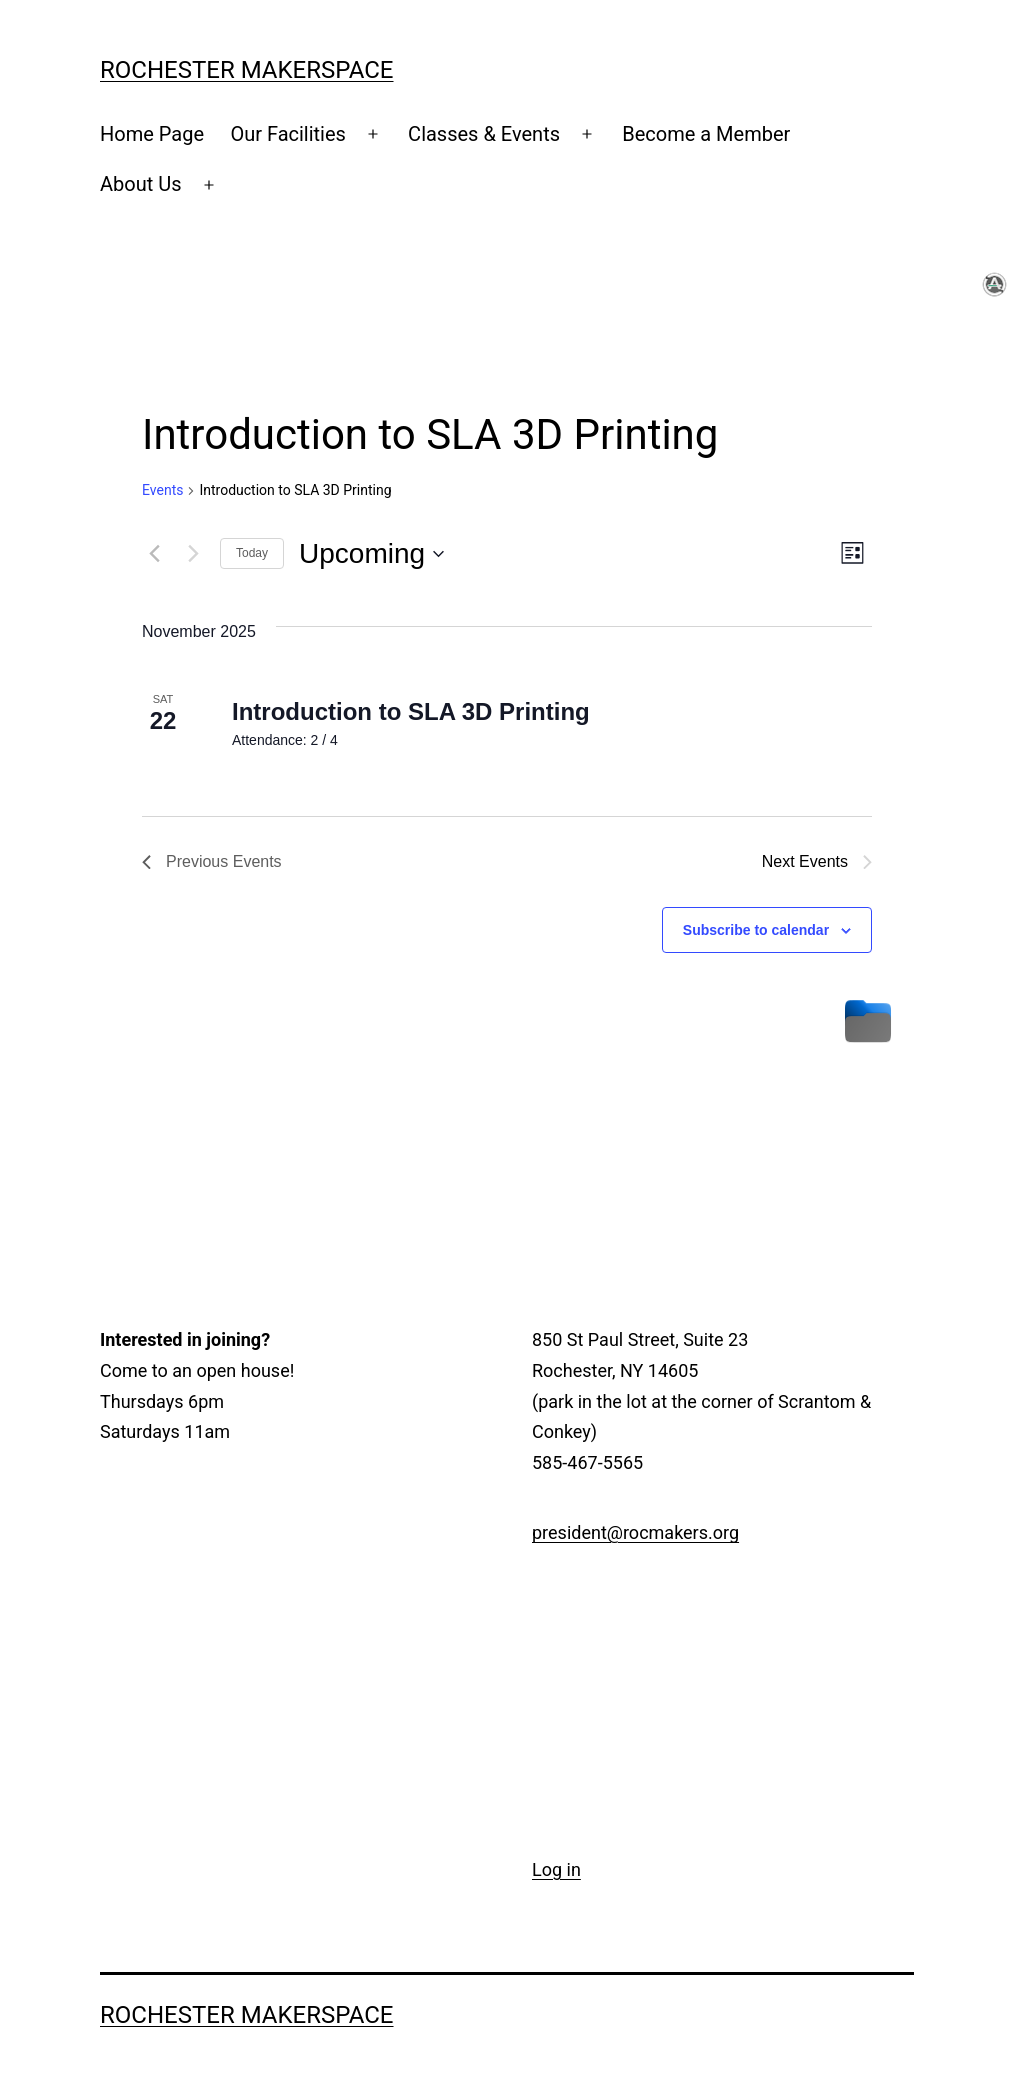  I want to click on open folder containing files, so click(868, 1021).